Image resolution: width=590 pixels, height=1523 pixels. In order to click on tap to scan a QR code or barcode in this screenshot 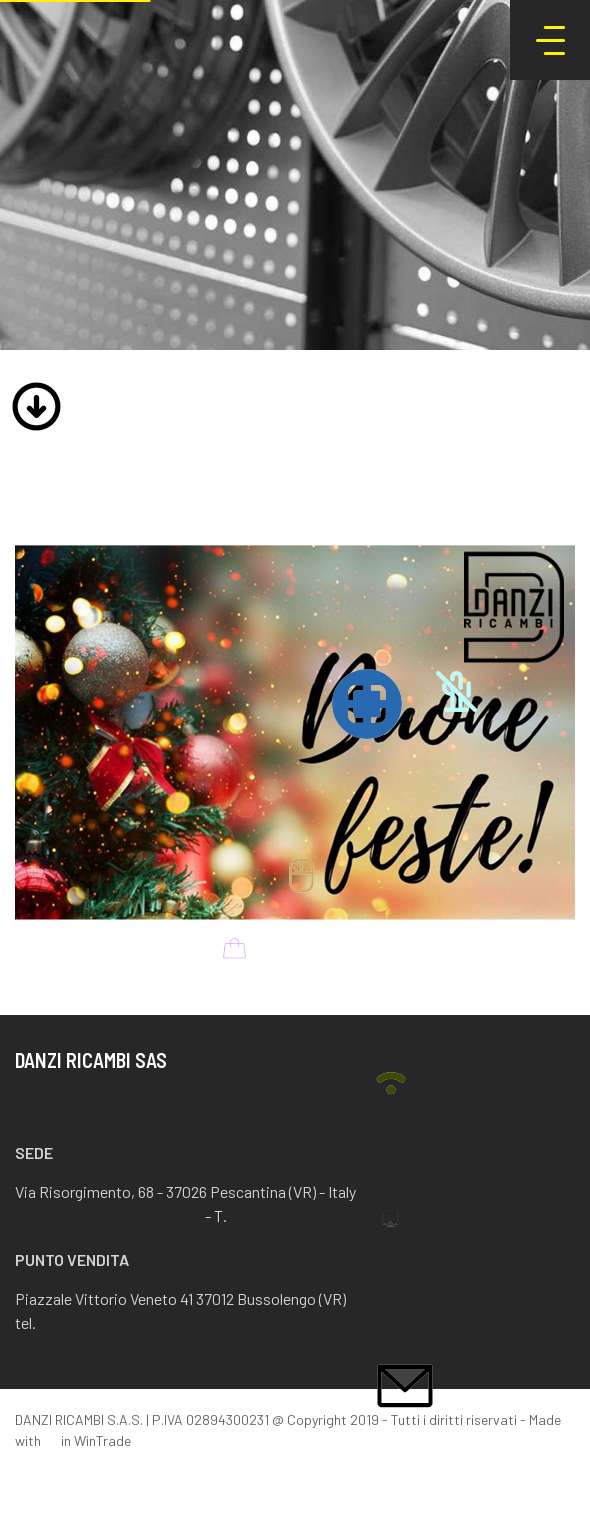, I will do `click(367, 704)`.